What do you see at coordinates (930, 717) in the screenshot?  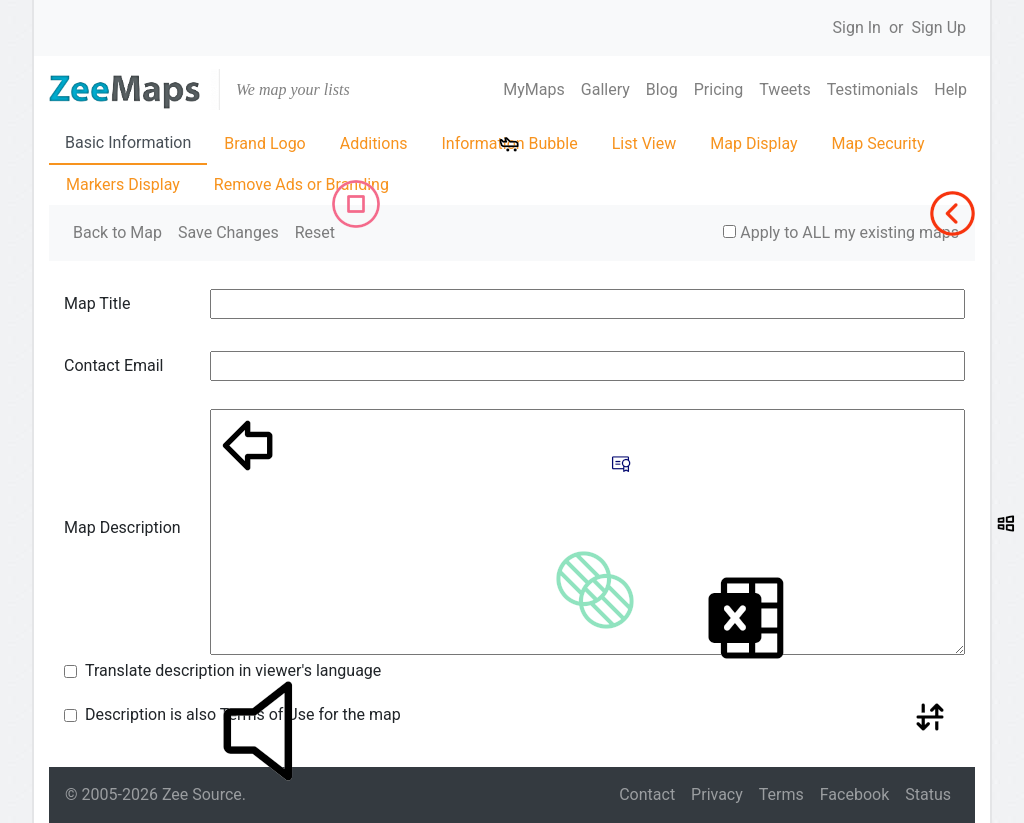 I see `swap or exchange items between two lists` at bounding box center [930, 717].